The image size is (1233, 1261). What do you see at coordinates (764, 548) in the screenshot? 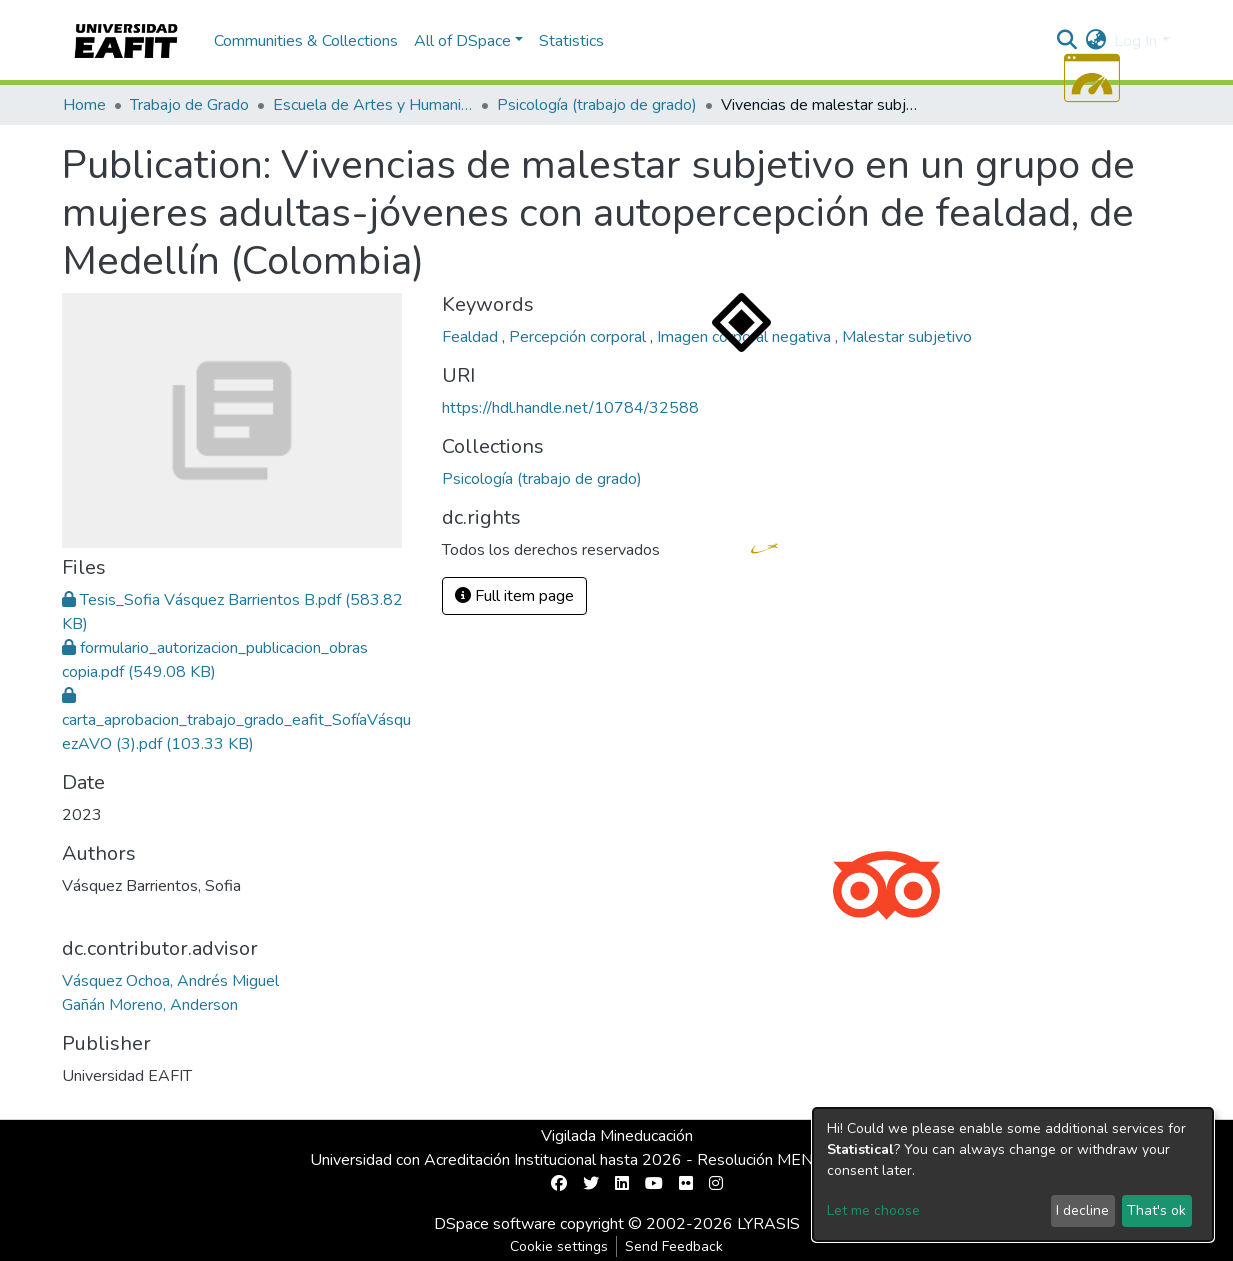
I see `visit the Norwegian Air website` at bounding box center [764, 548].